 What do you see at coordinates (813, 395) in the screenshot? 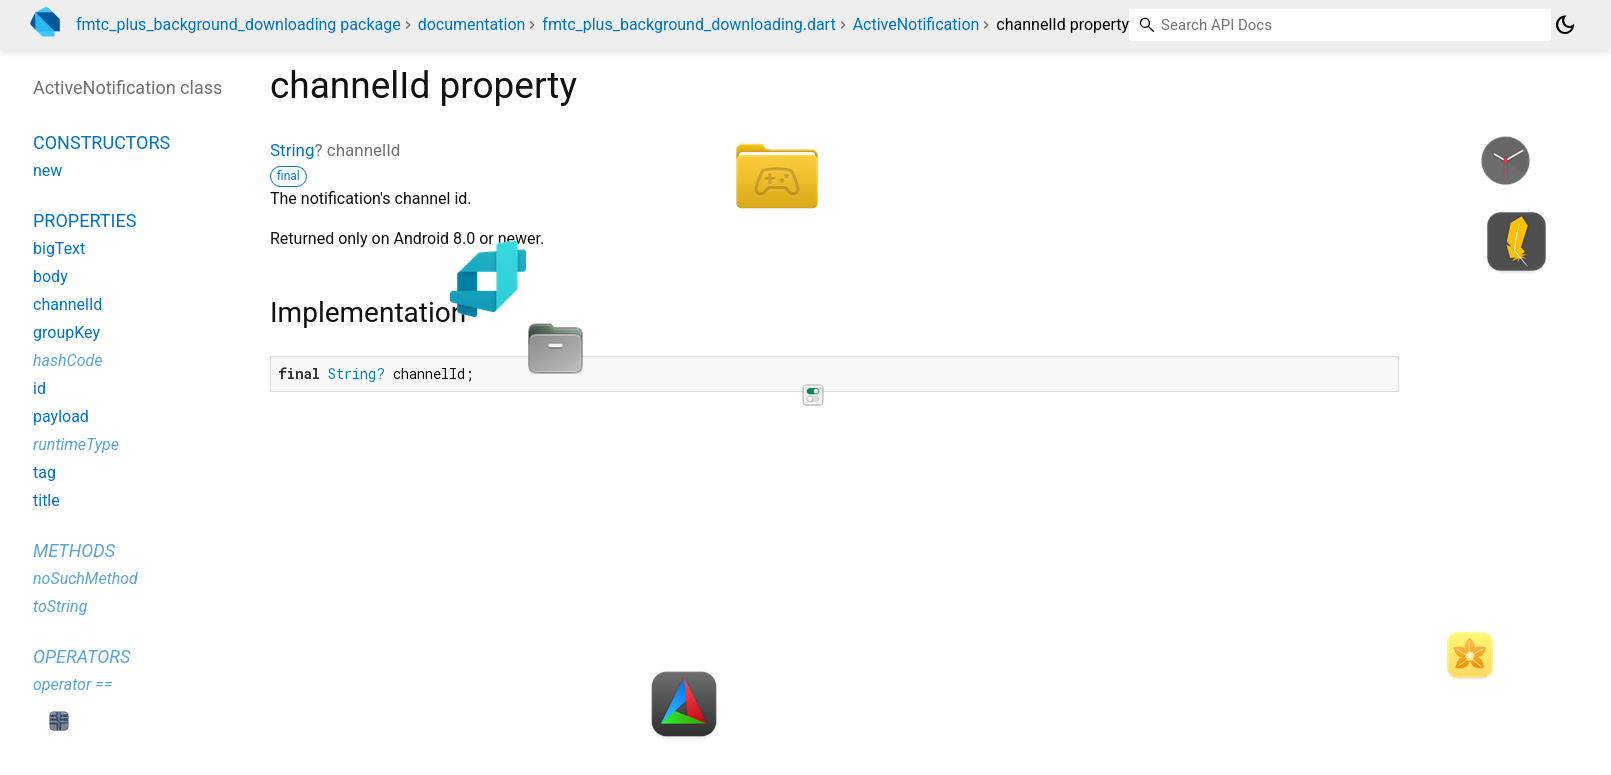
I see `open desktop preferences and settings` at bounding box center [813, 395].